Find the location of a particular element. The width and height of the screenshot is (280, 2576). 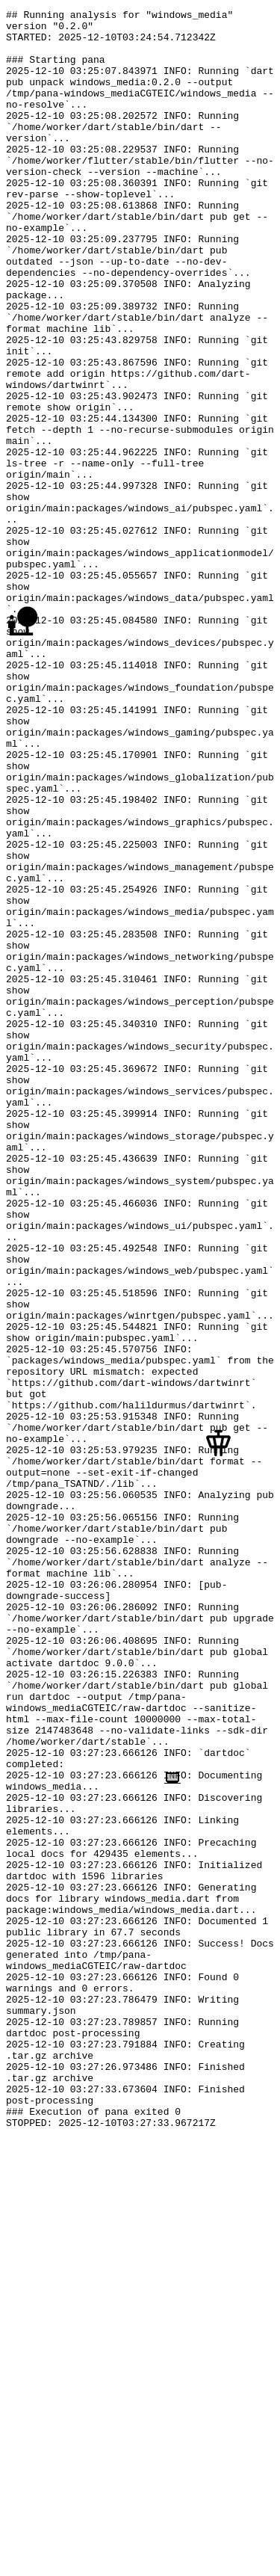

access air traffic control features is located at coordinates (218, 1443).